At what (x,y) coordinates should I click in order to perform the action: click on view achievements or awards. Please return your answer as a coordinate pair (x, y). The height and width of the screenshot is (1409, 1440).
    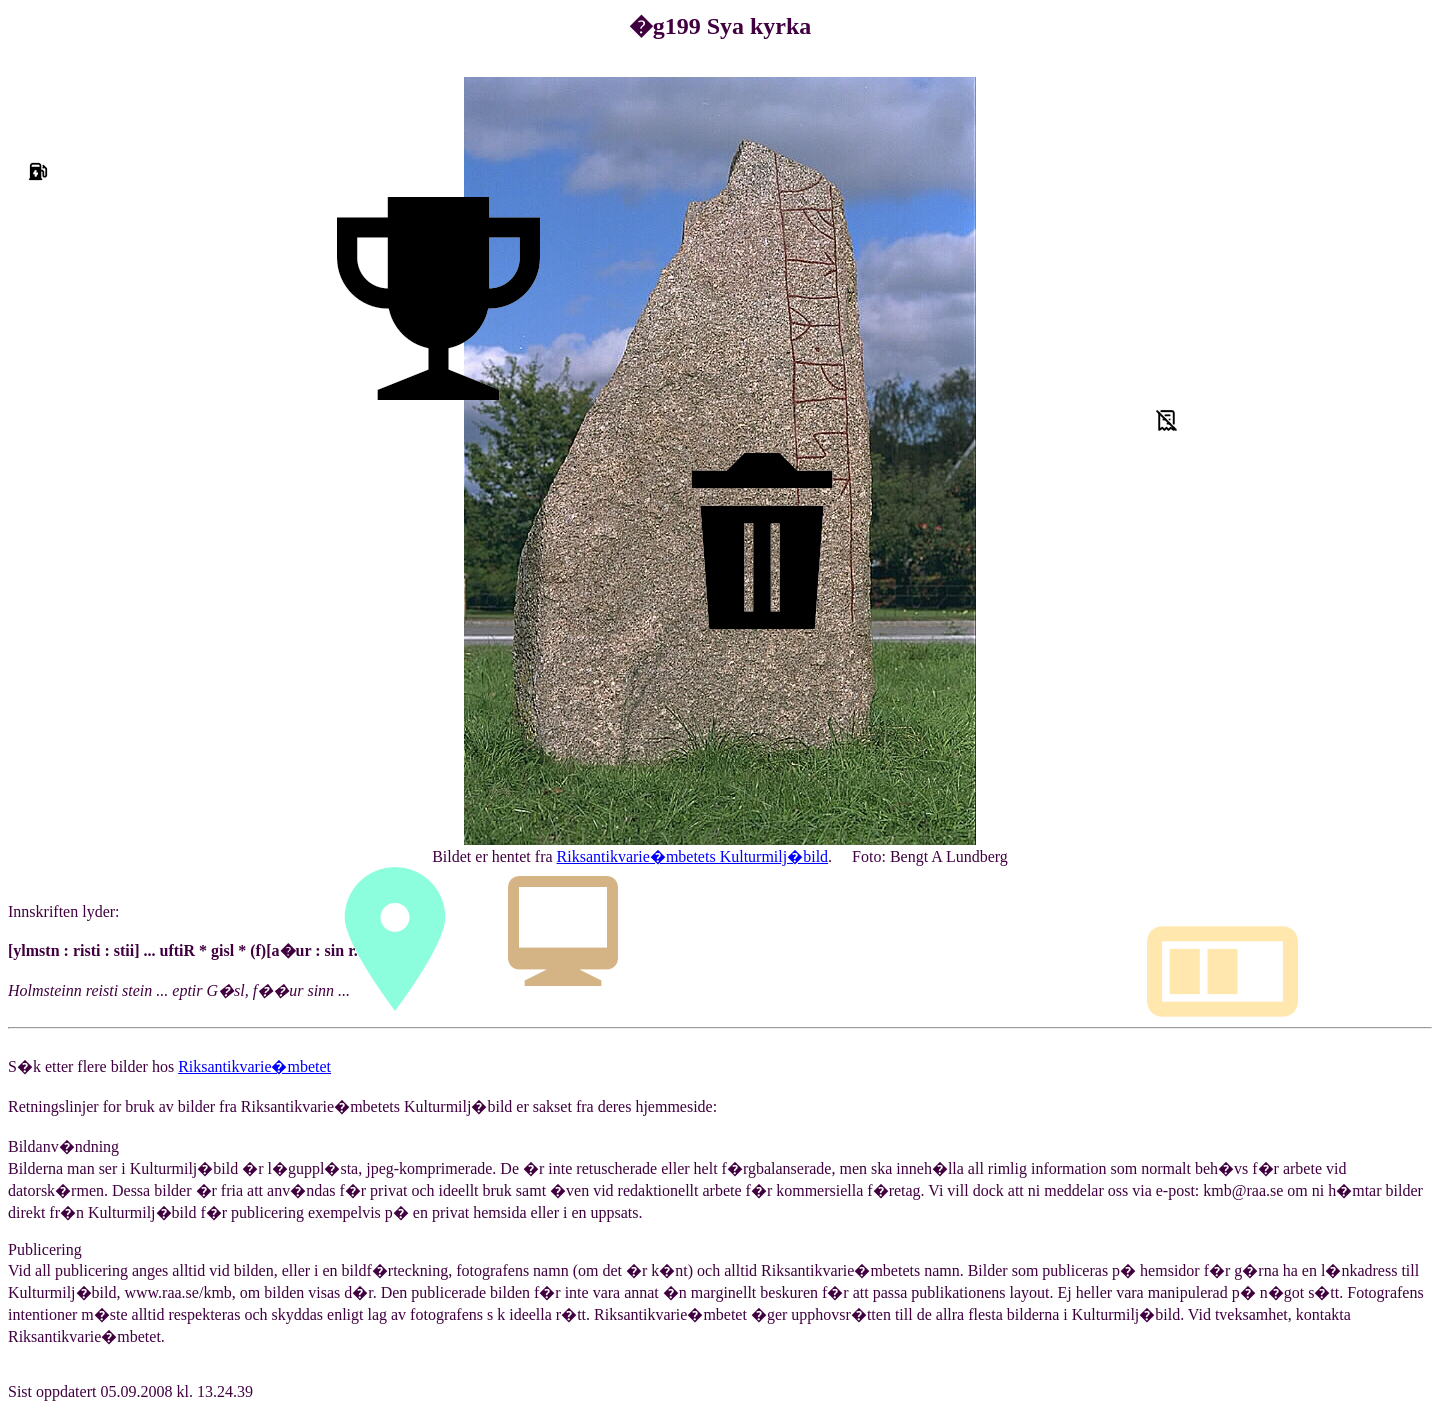
    Looking at the image, I should click on (438, 298).